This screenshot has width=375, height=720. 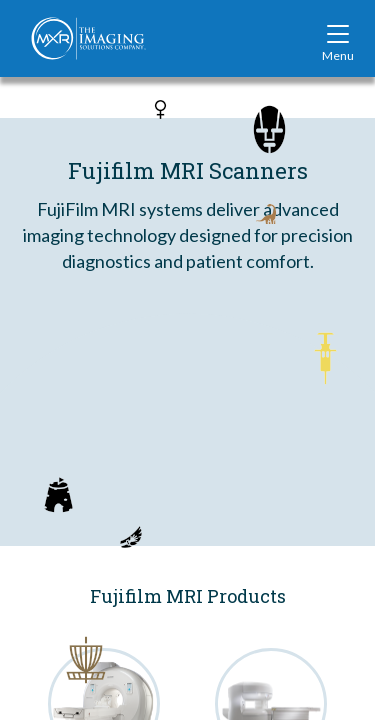 What do you see at coordinates (58, 494) in the screenshot?
I see `access beach or sandbox game mode` at bounding box center [58, 494].